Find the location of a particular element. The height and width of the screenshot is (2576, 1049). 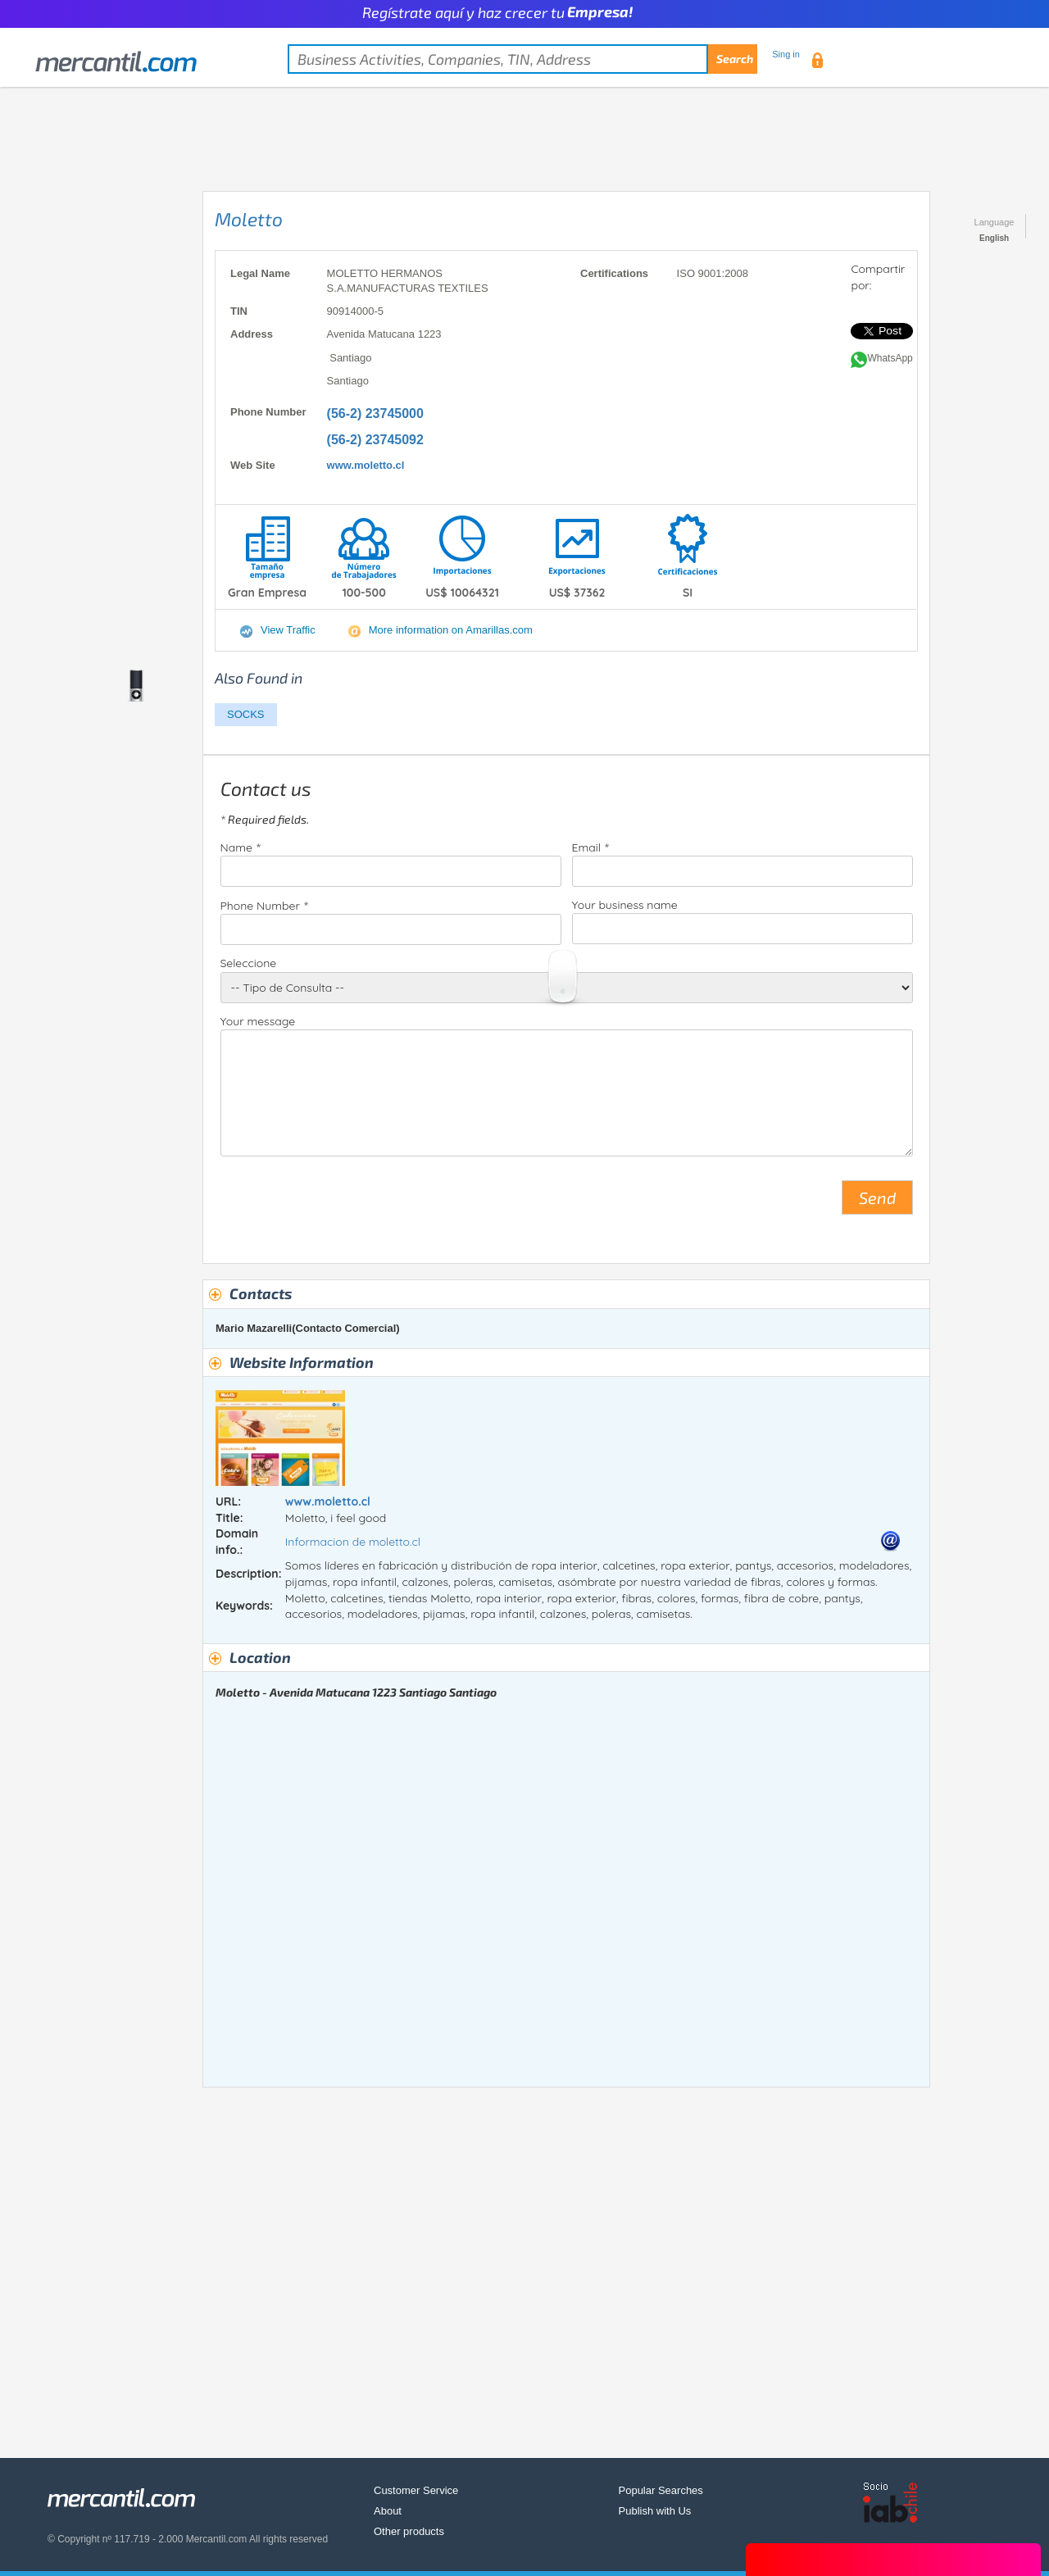

iPod nano device in your connected devices is located at coordinates (136, 686).